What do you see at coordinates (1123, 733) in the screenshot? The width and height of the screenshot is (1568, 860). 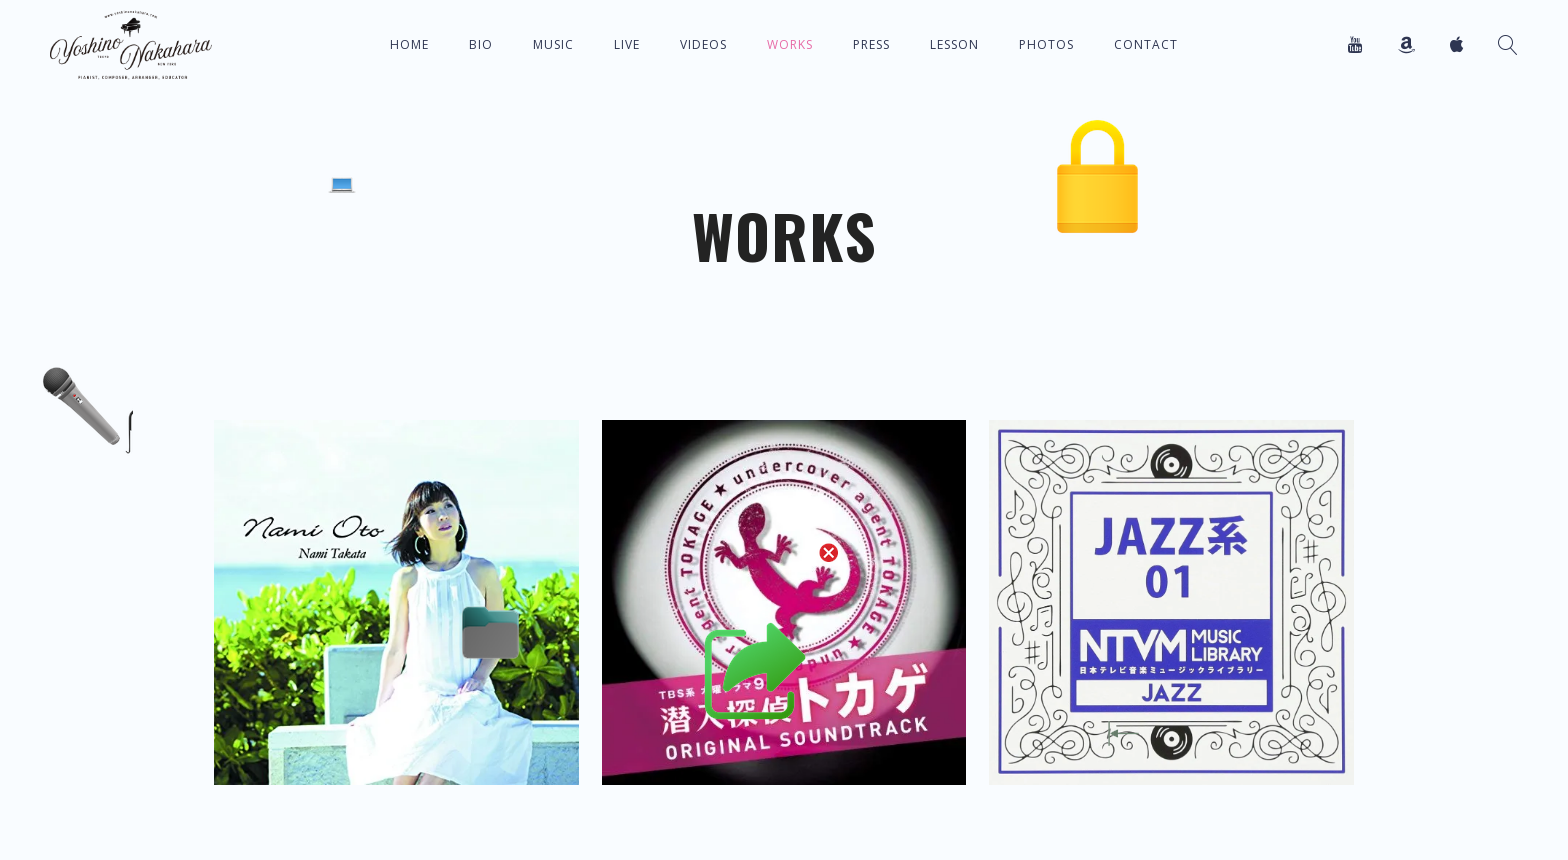 I see `go to the first item in a list or sequence` at bounding box center [1123, 733].